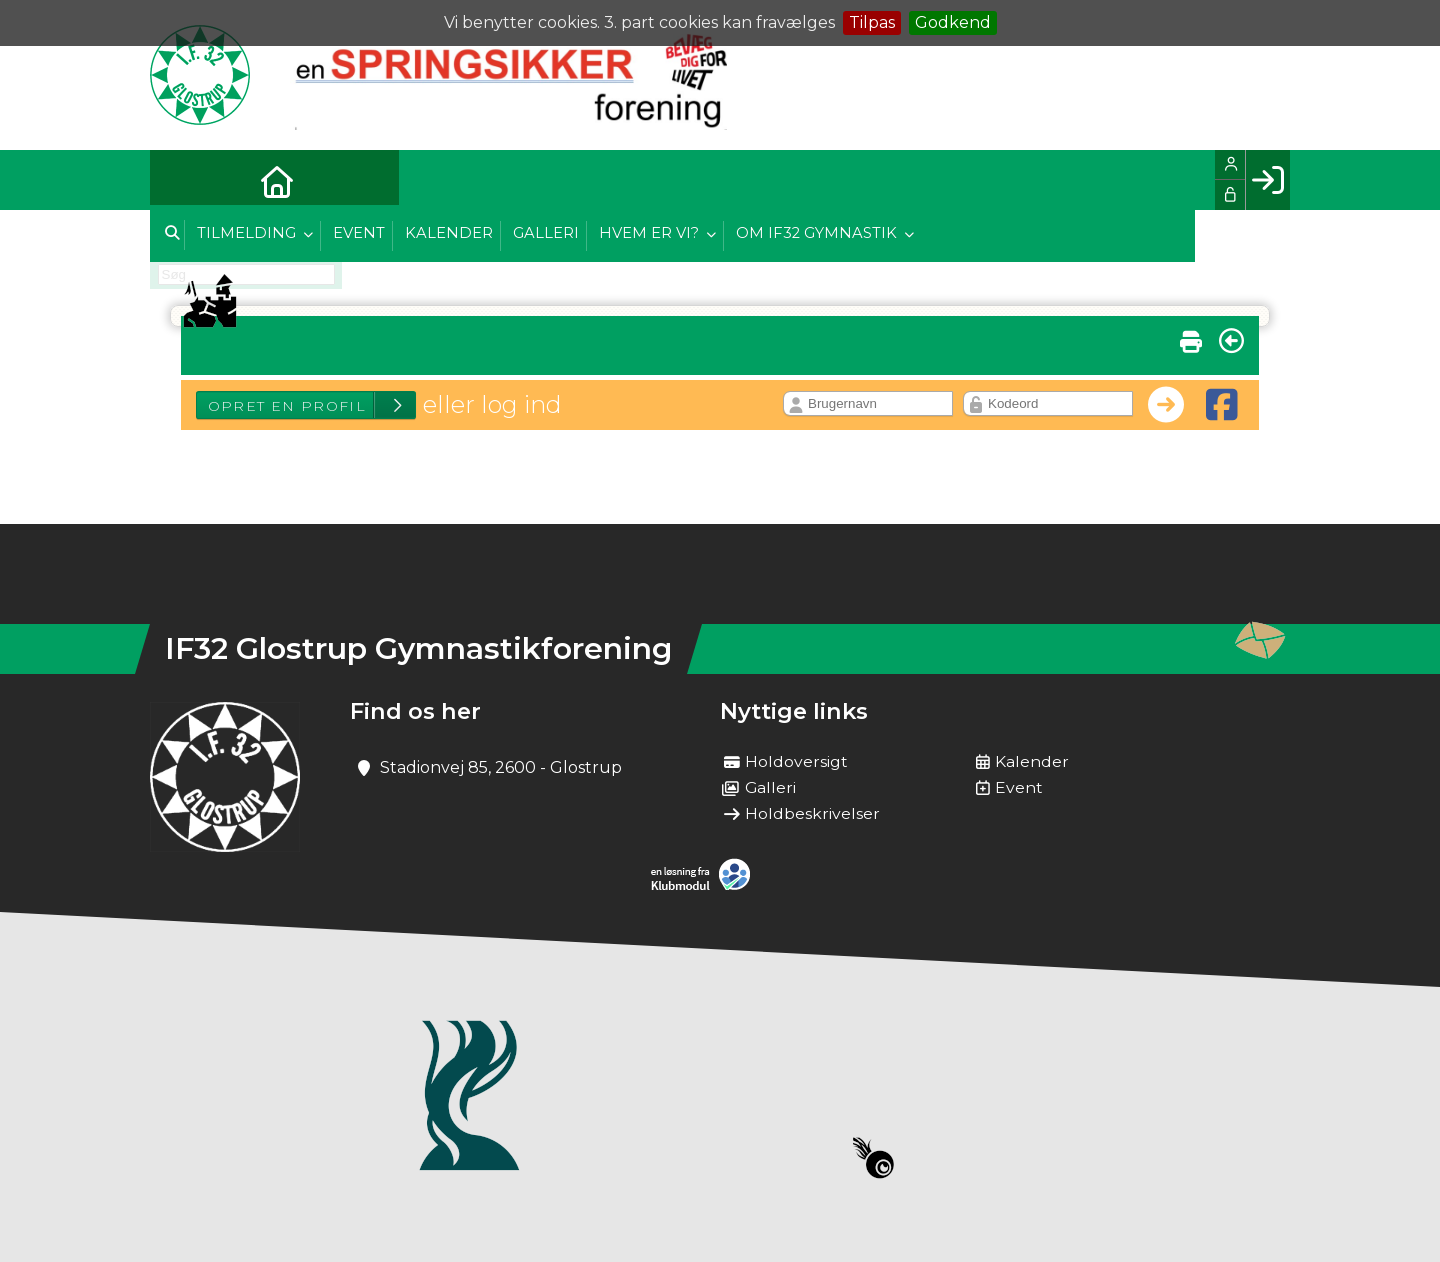 Image resolution: width=1440 pixels, height=1262 pixels. I want to click on open your inbox or messages, so click(1260, 641).